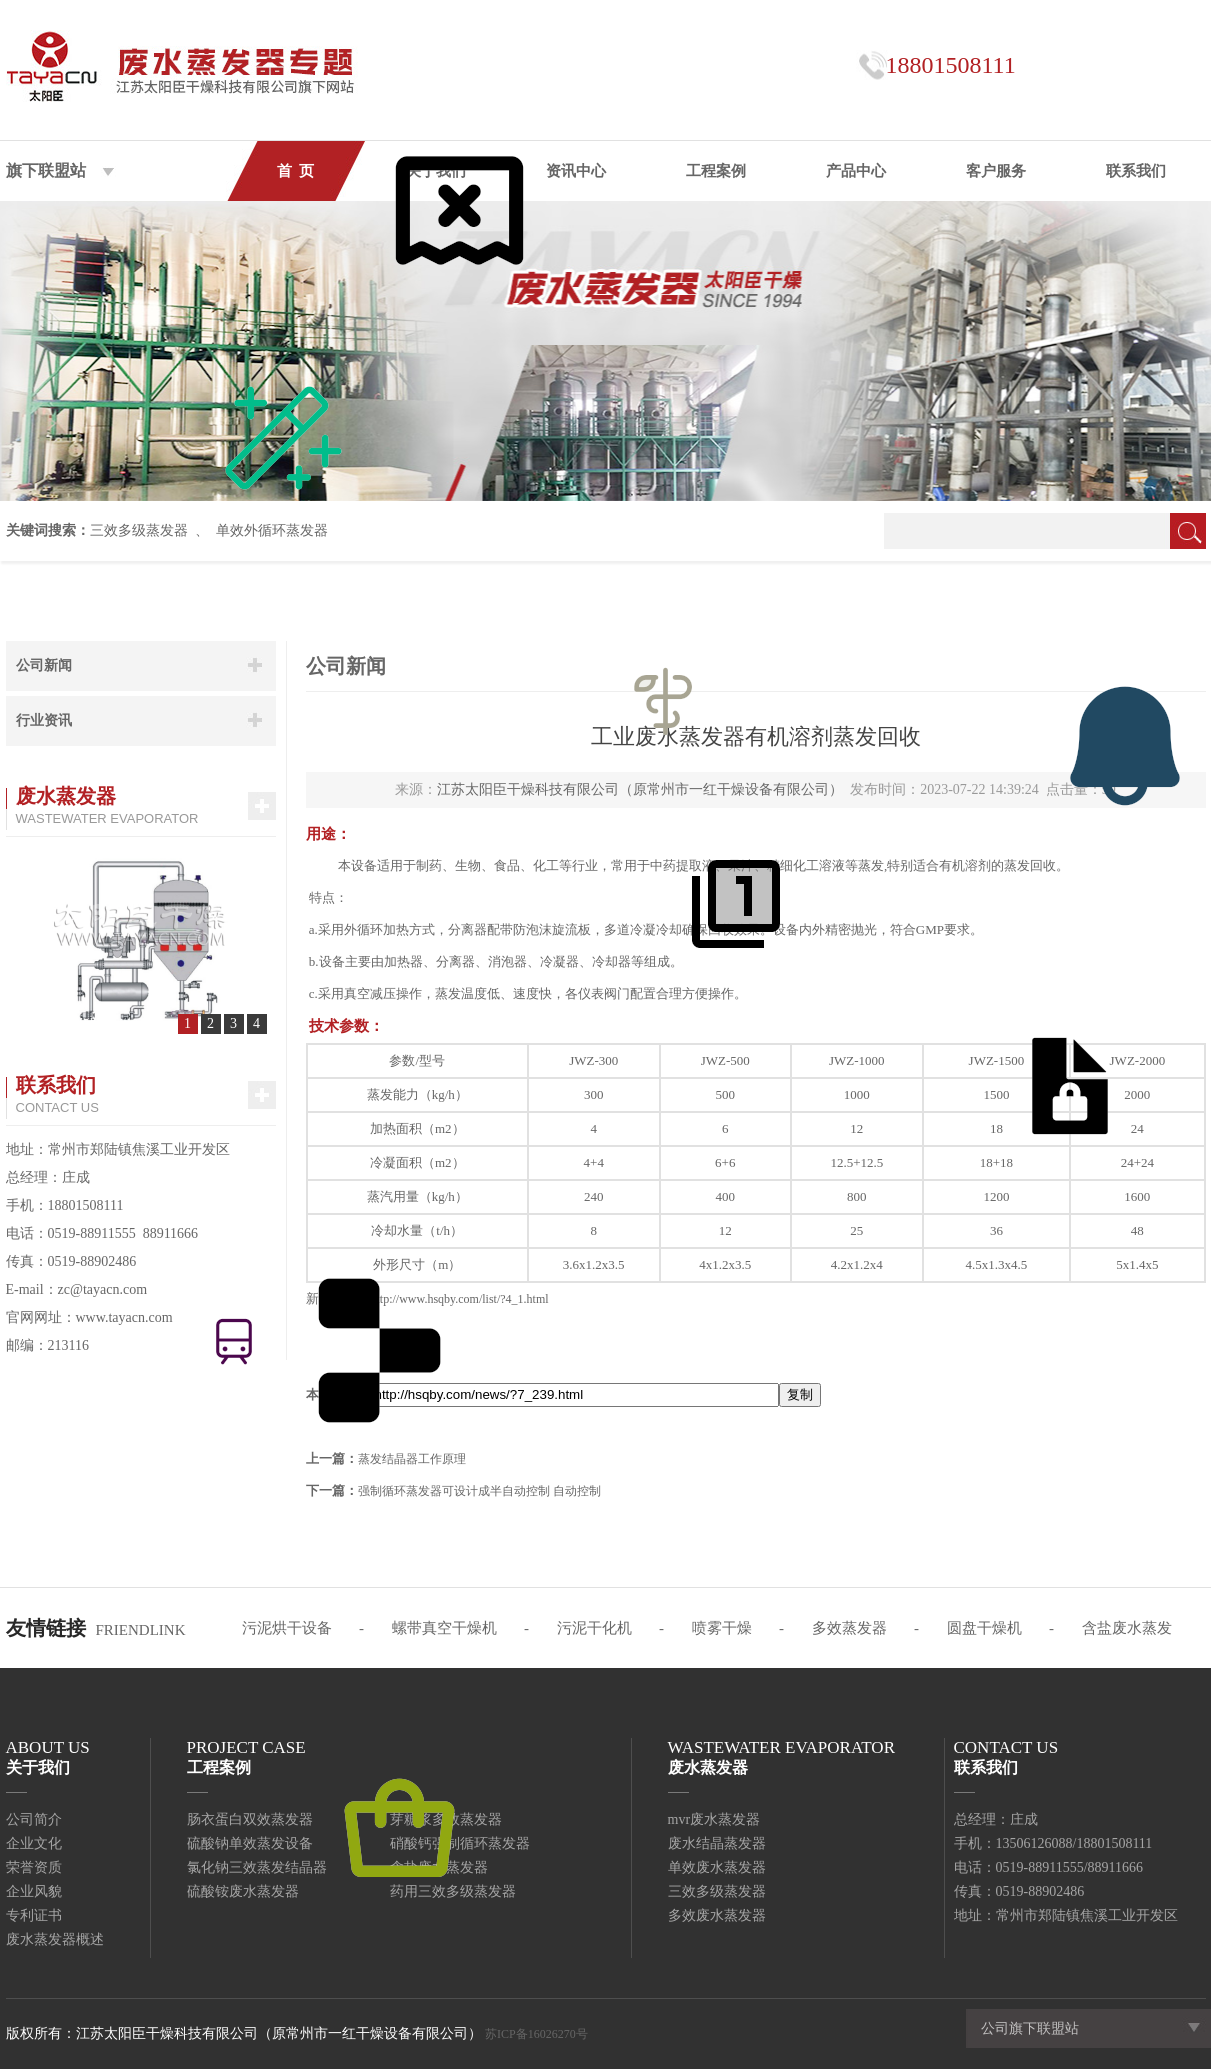  Describe the element at coordinates (1125, 746) in the screenshot. I see `view notifications` at that location.